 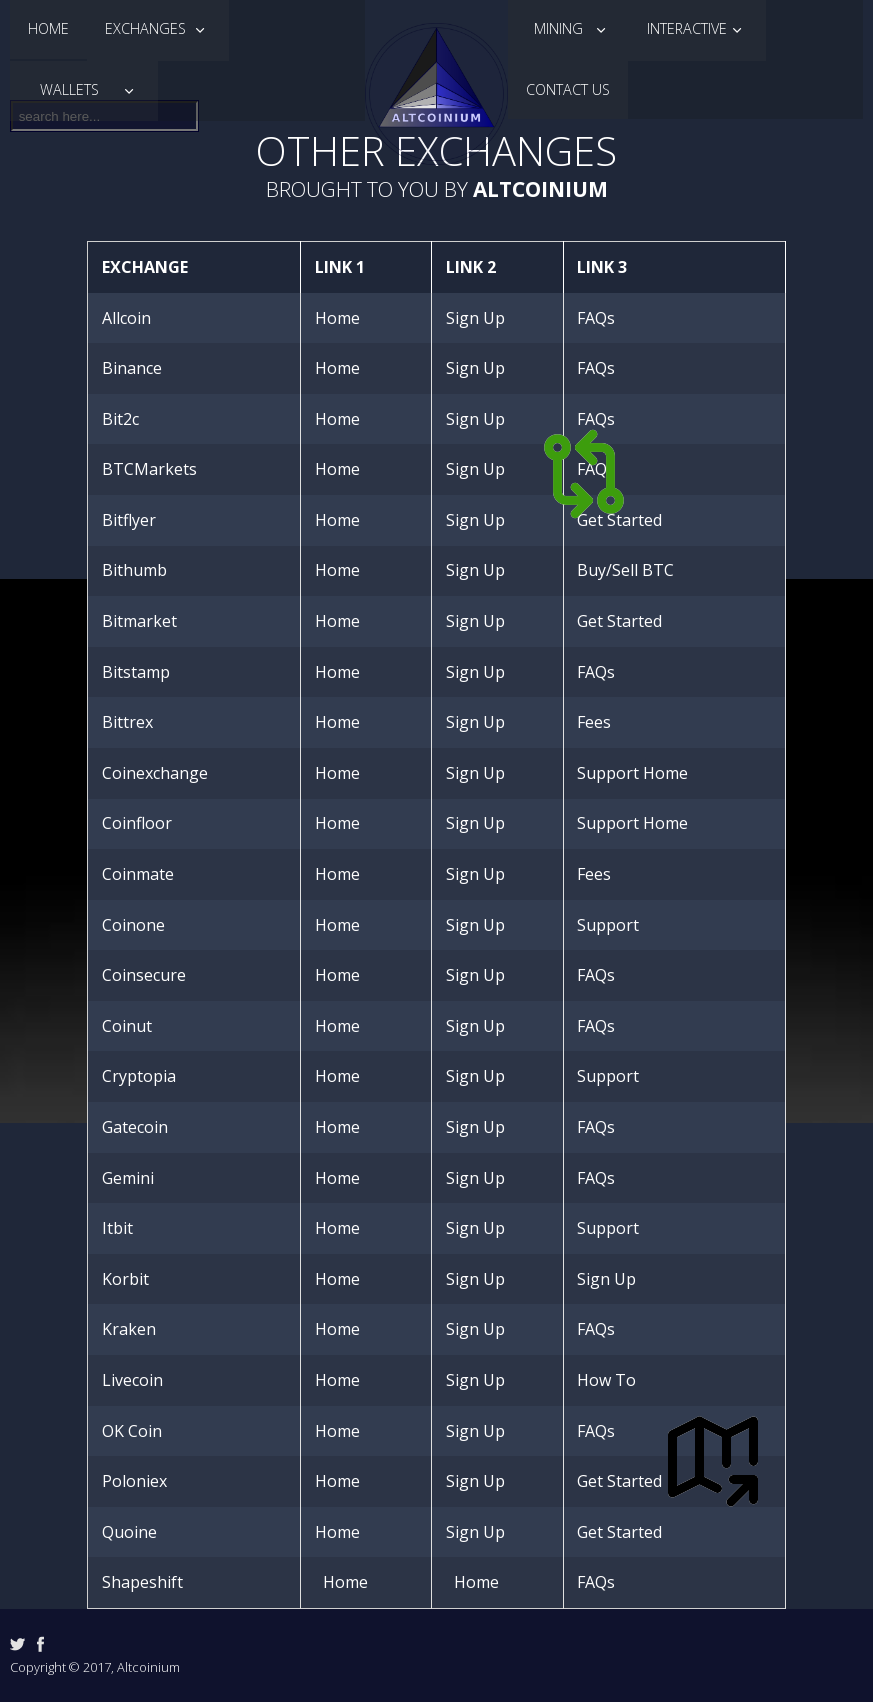 I want to click on share your current location, so click(x=713, y=1457).